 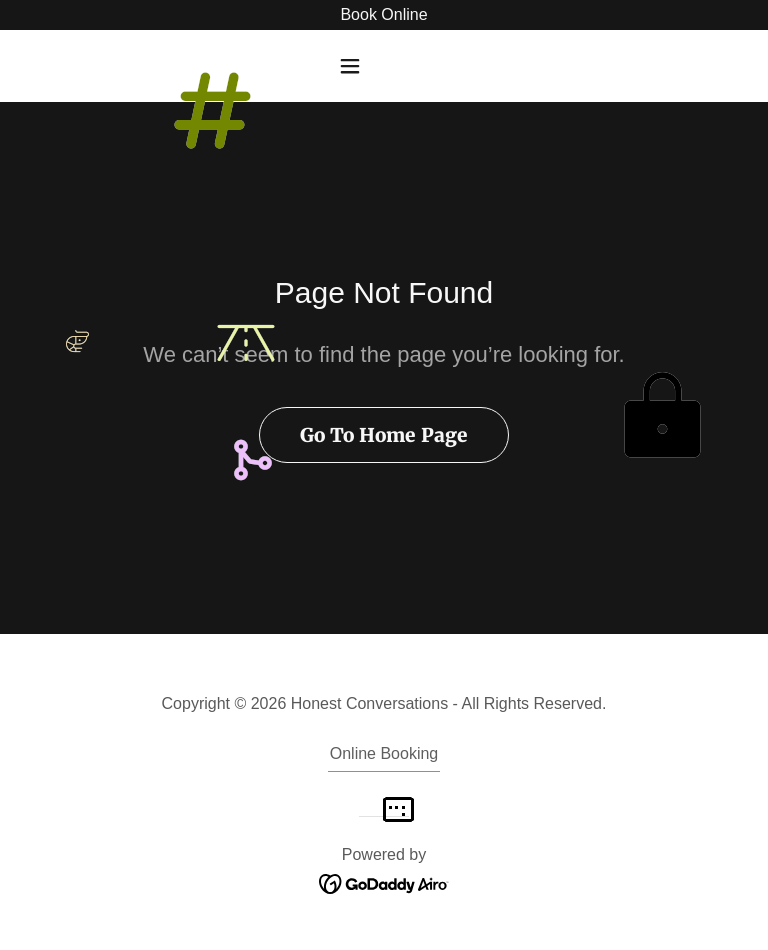 I want to click on merge branches in version control, so click(x=250, y=460).